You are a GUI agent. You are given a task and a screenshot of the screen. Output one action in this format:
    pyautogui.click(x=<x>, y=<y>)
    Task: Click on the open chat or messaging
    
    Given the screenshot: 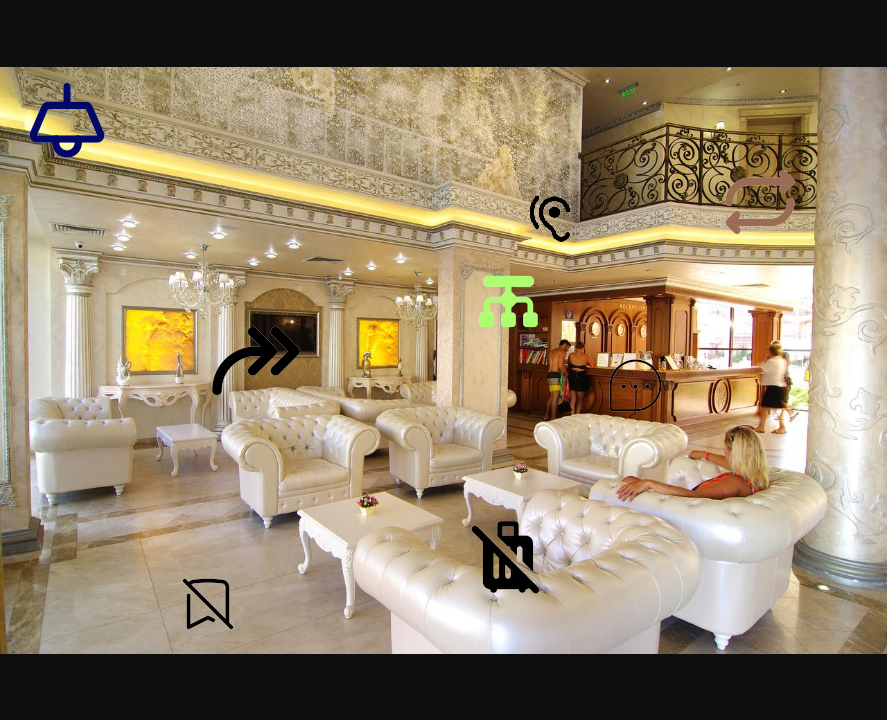 What is the action you would take?
    pyautogui.click(x=634, y=386)
    